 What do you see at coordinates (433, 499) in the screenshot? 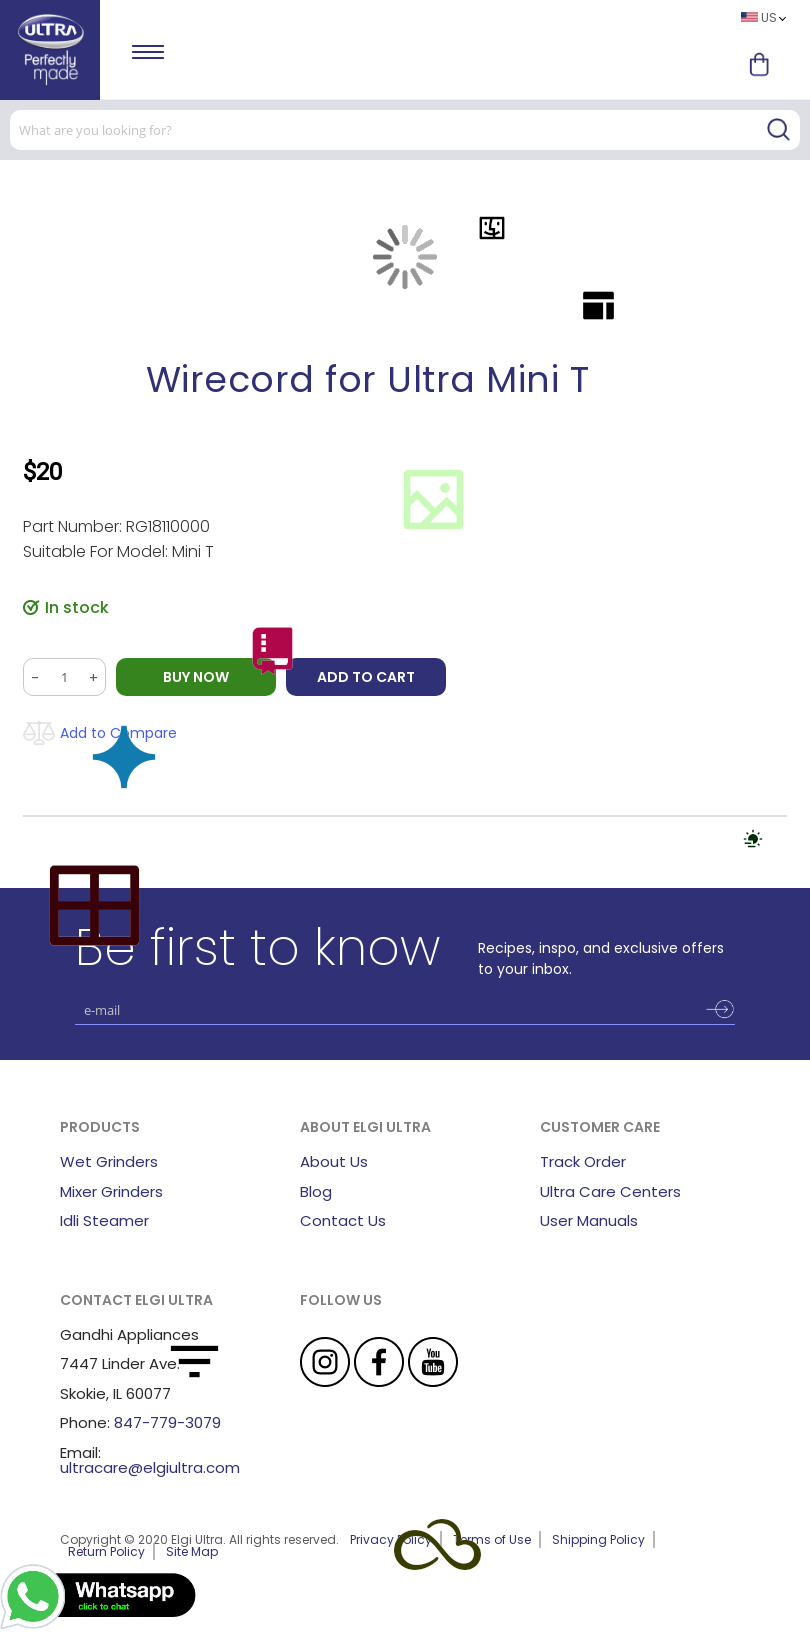
I see `view image or photo` at bounding box center [433, 499].